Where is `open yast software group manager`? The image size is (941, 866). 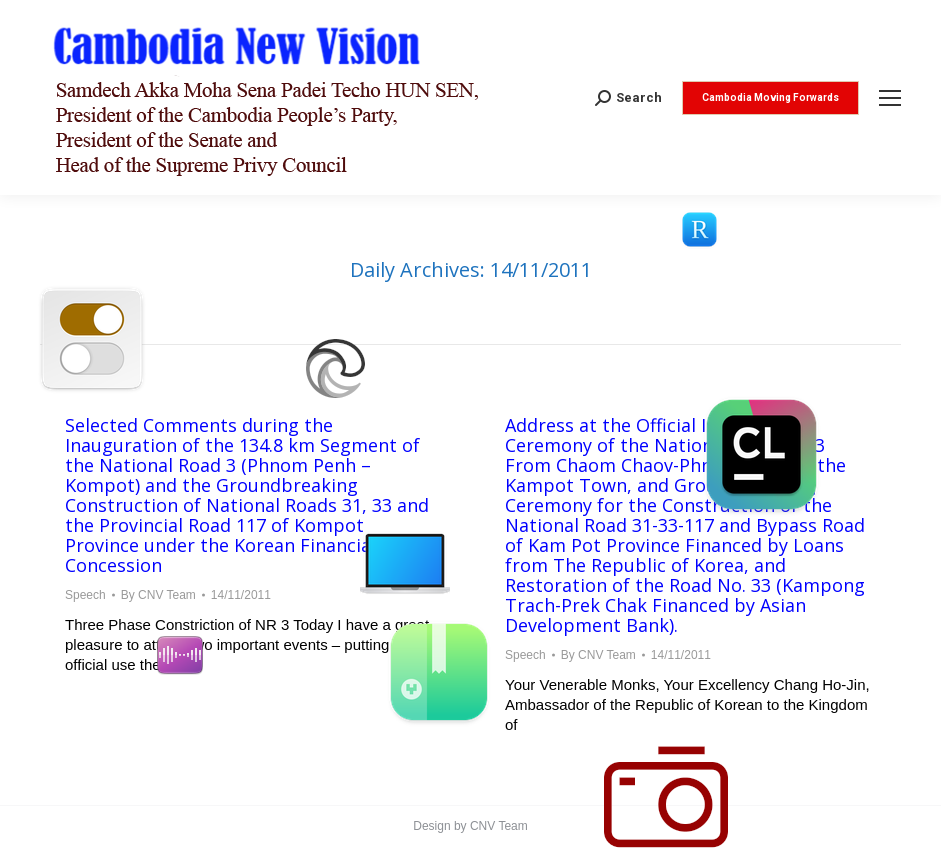
open yast software group manager is located at coordinates (439, 672).